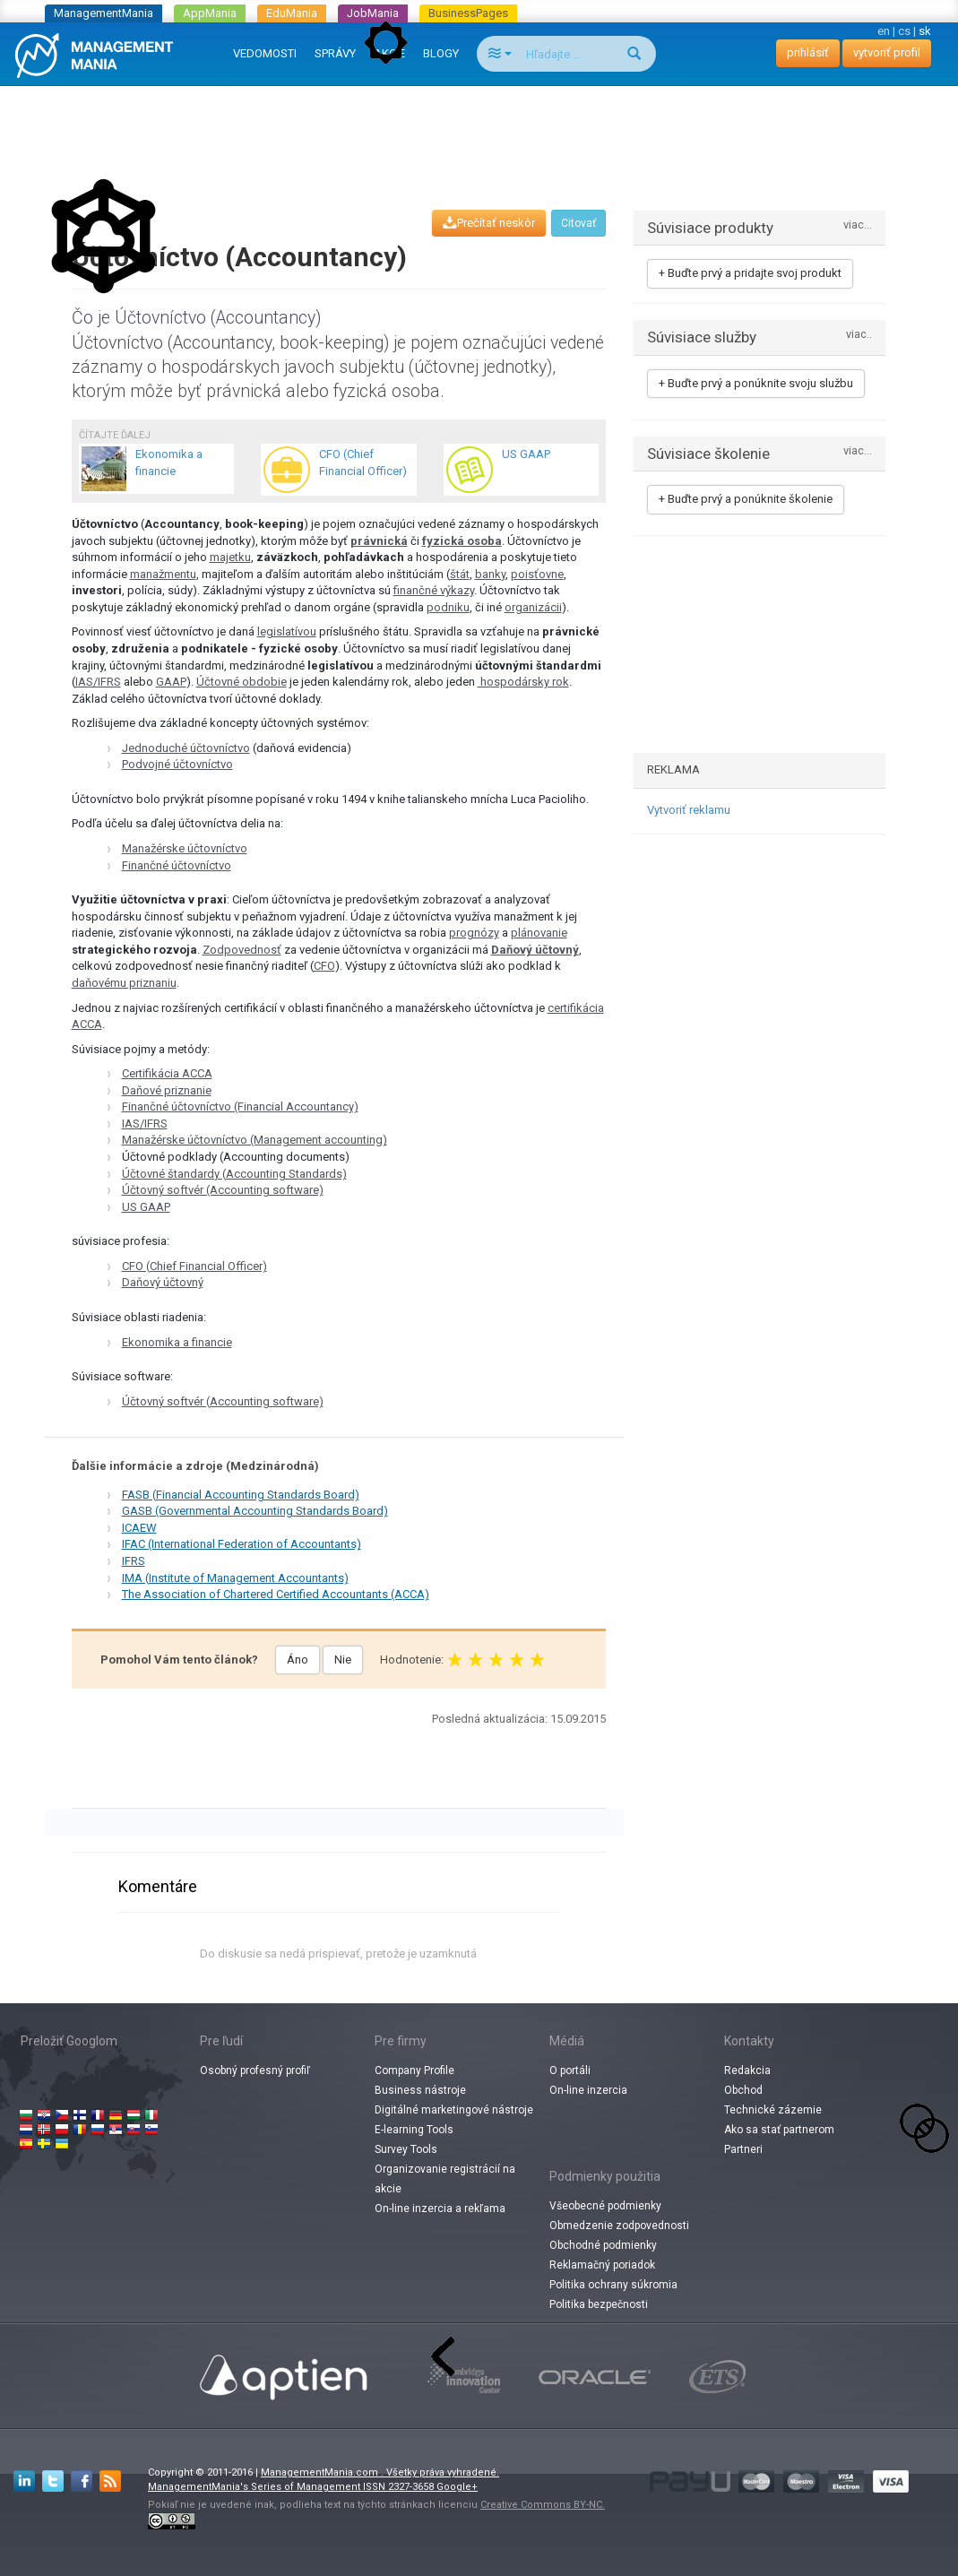  I want to click on go back to the previous screen, so click(444, 2356).